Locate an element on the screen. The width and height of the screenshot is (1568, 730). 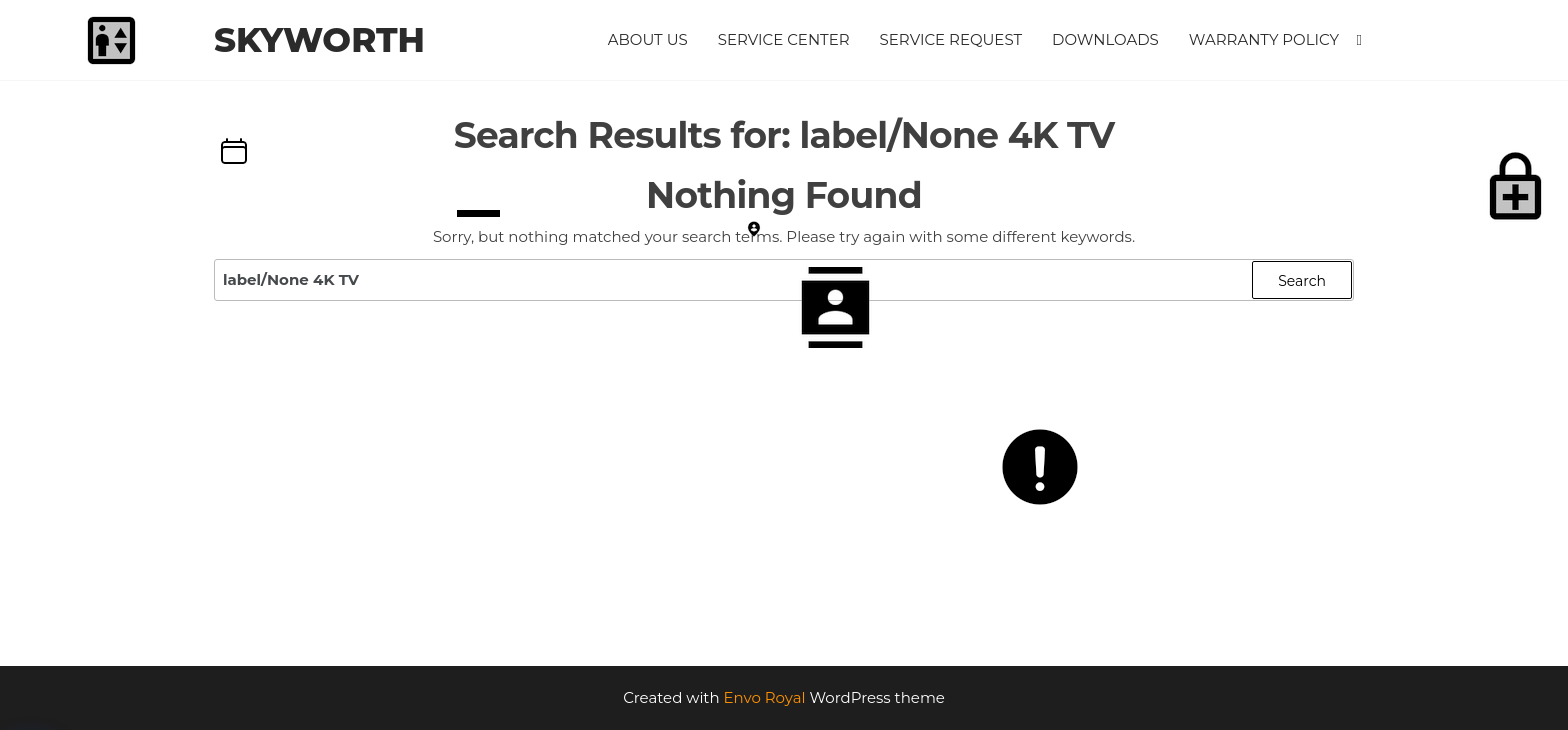
indicates elevator access nearby is located at coordinates (111, 40).